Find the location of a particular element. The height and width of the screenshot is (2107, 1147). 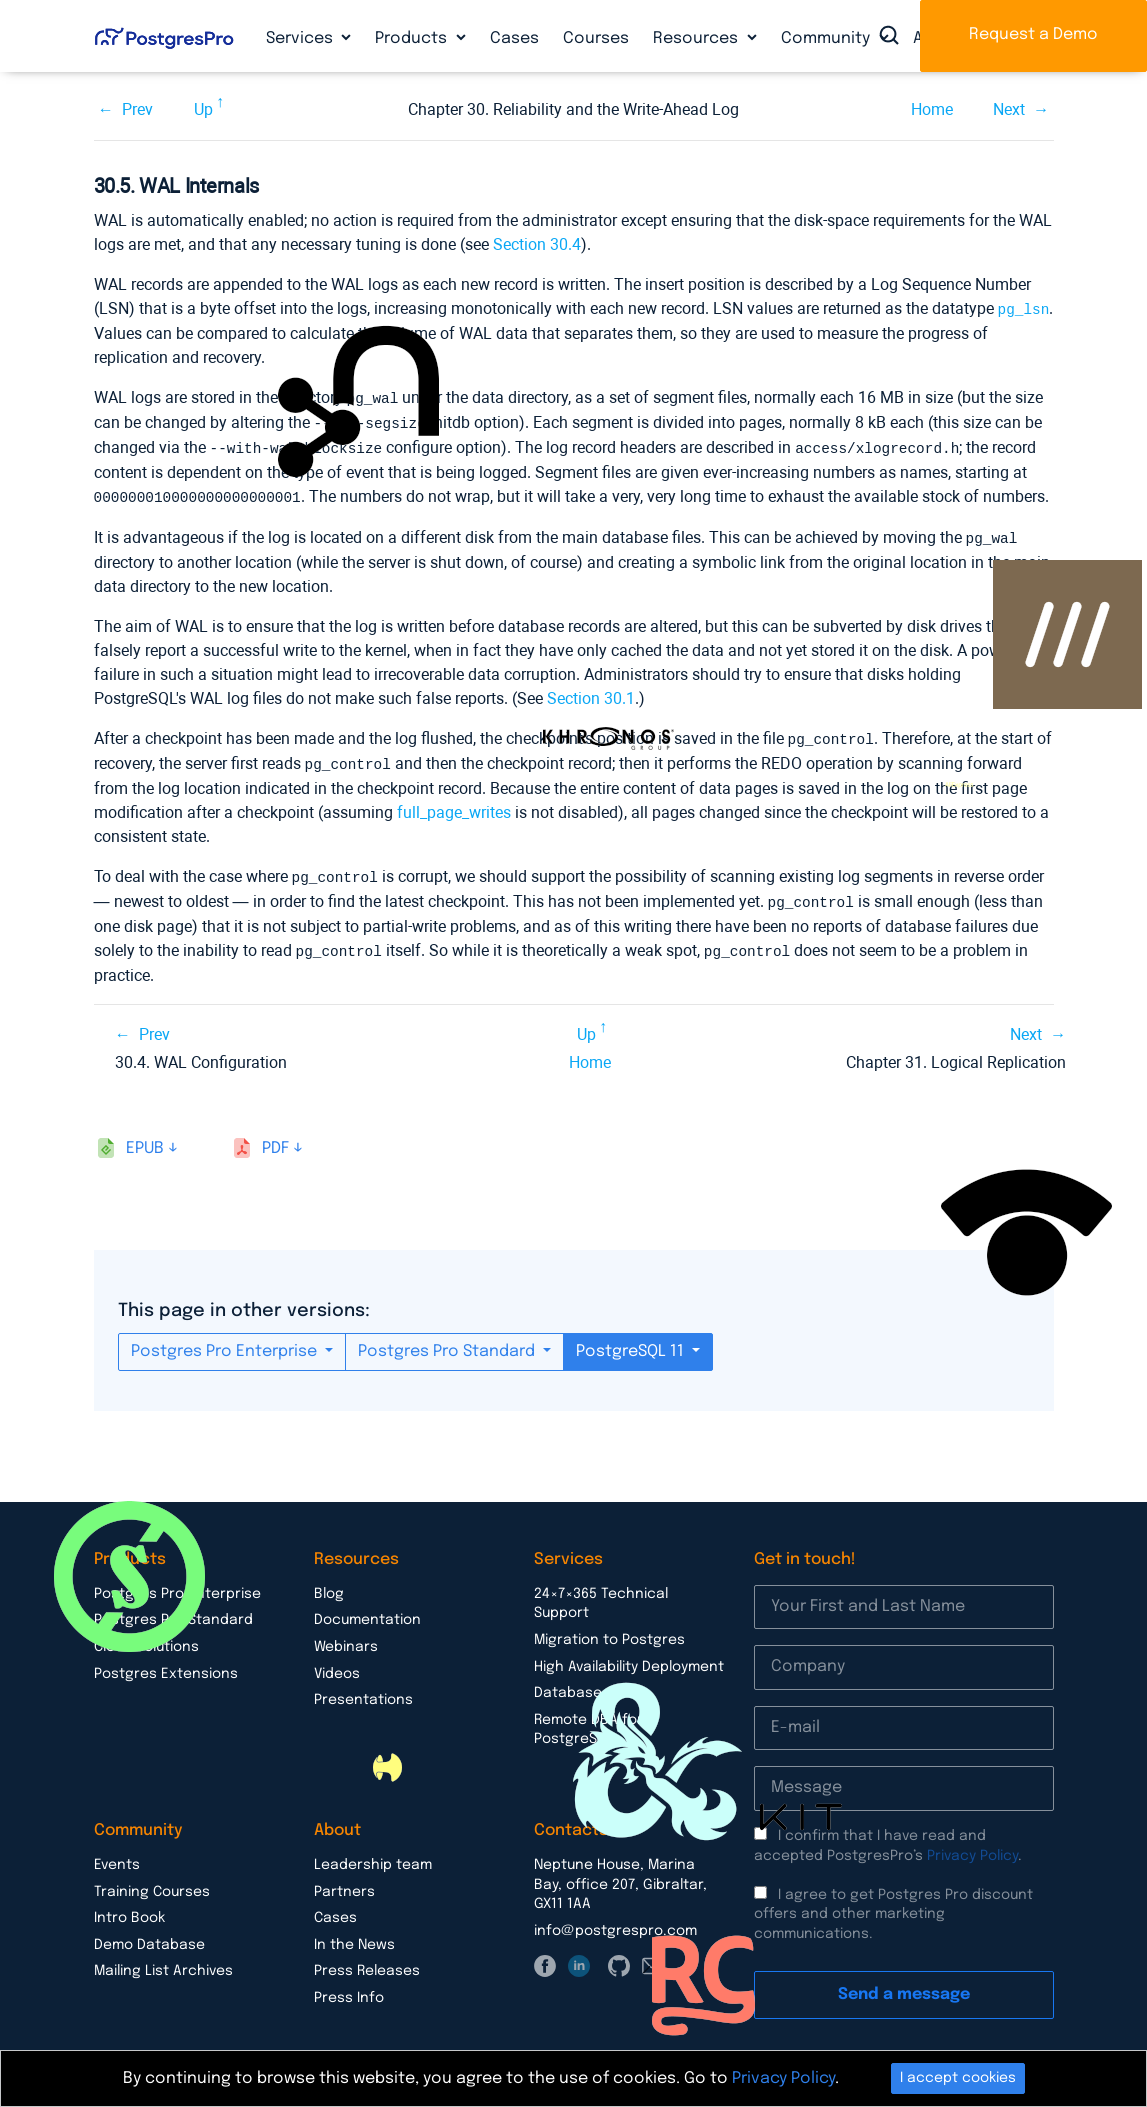

khronos group company logo is located at coordinates (608, 738).